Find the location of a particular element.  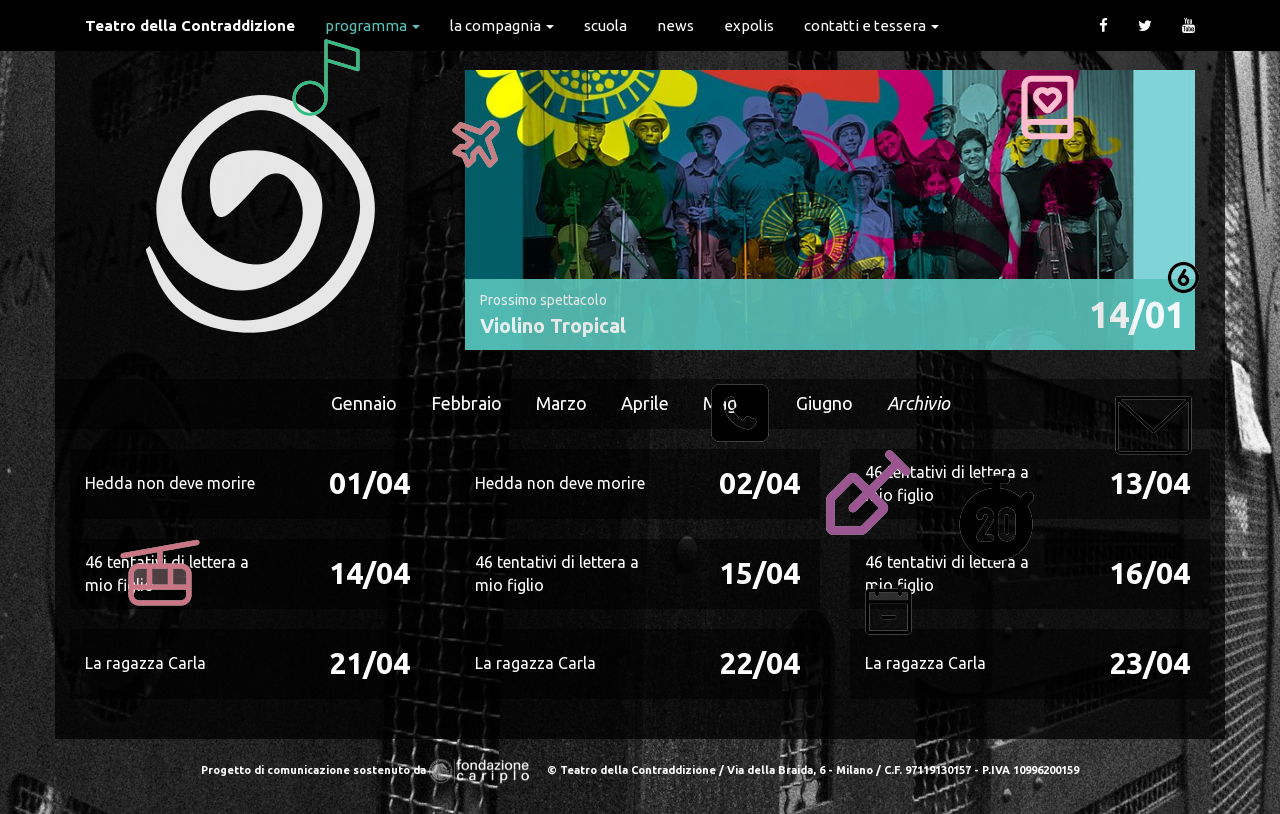

access your inbox or messages is located at coordinates (1153, 425).